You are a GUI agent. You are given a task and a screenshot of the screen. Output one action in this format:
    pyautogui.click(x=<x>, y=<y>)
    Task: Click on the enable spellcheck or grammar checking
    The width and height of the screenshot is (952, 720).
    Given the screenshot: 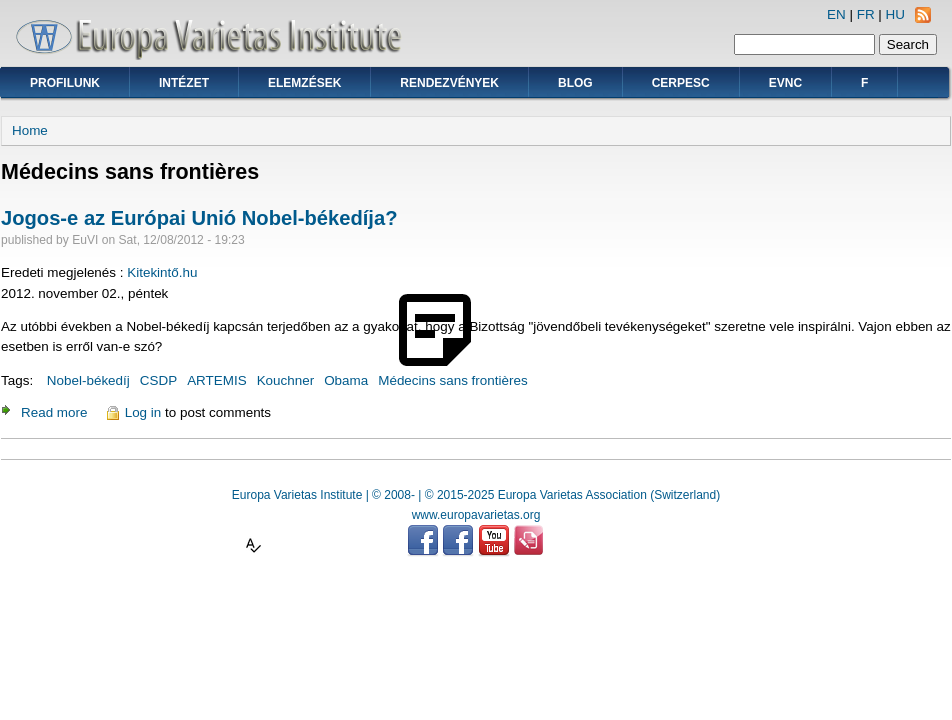 What is the action you would take?
    pyautogui.click(x=253, y=545)
    